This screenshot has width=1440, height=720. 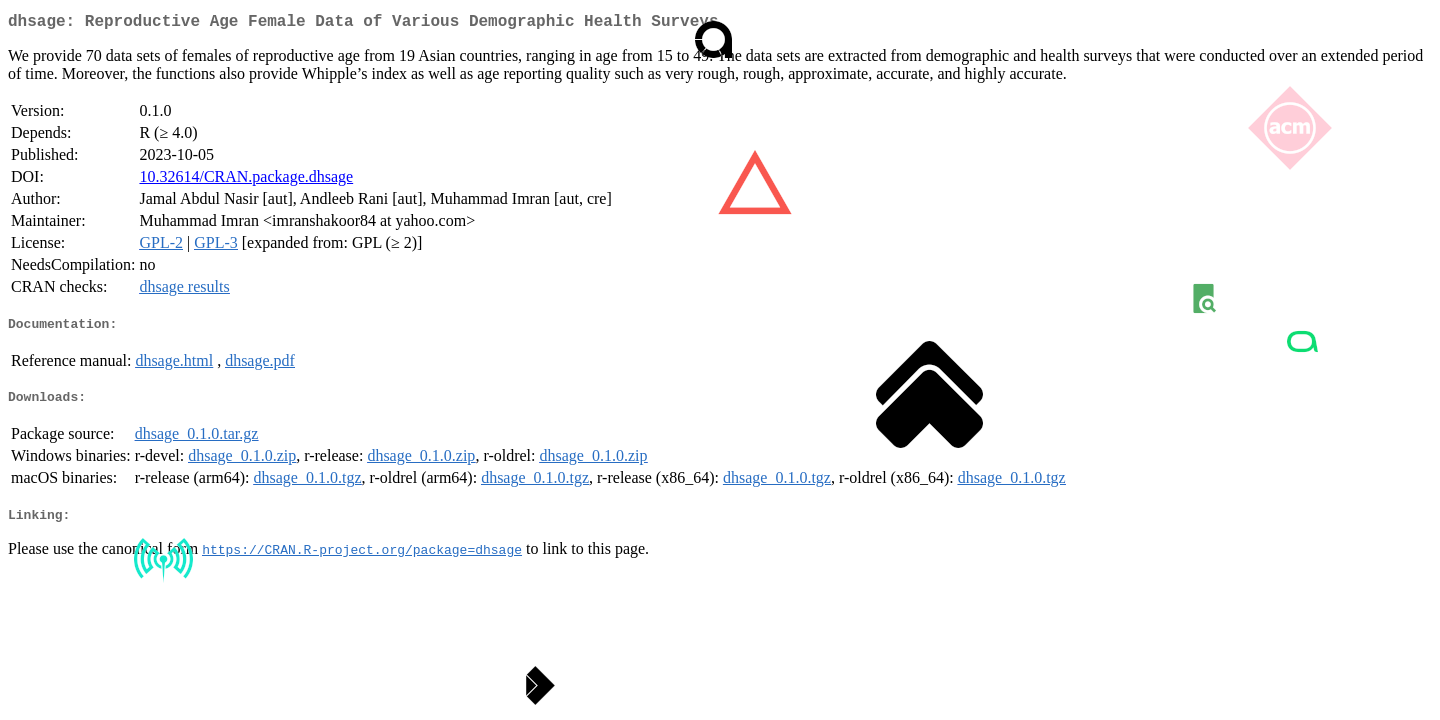 I want to click on open collabora online document editor, so click(x=540, y=685).